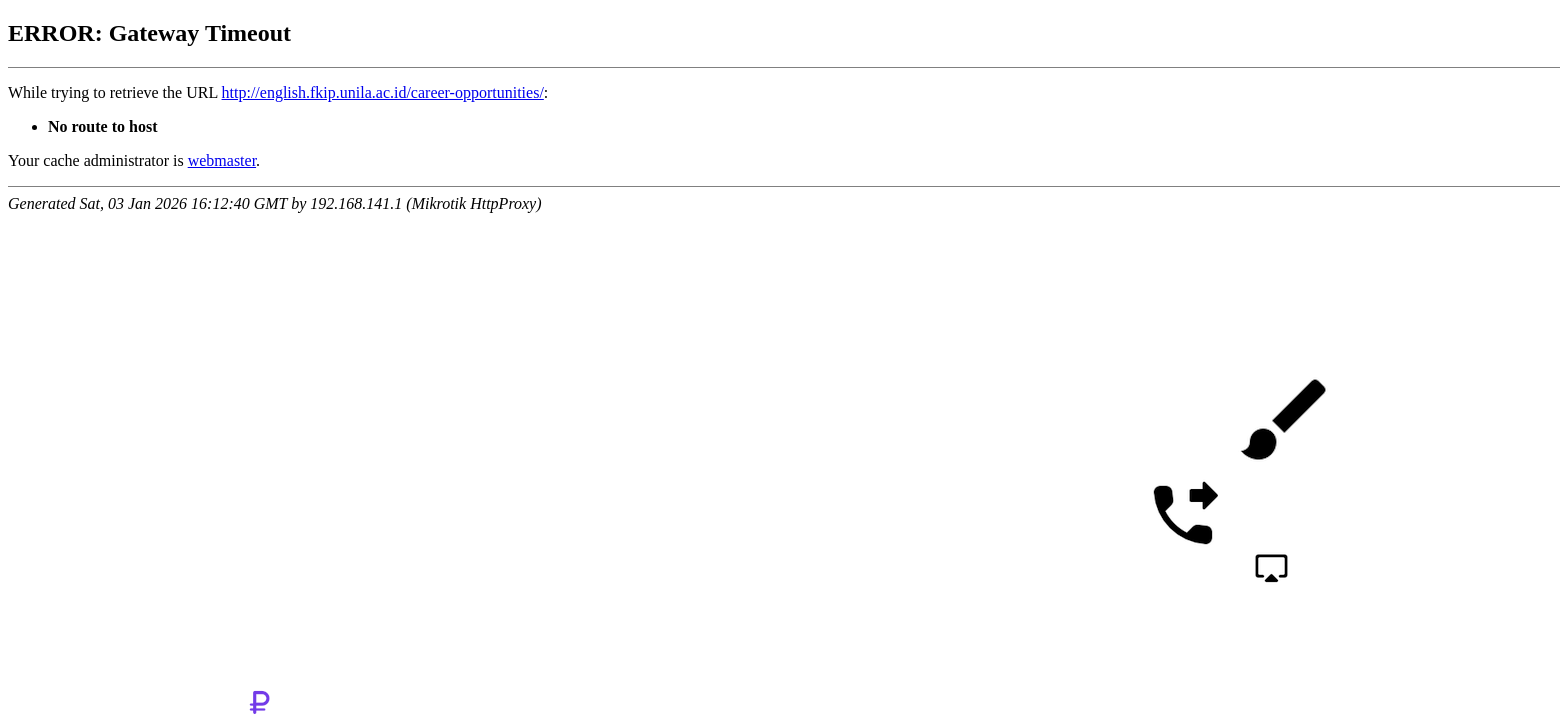 This screenshot has height=720, width=1568. What do you see at coordinates (1285, 419) in the screenshot?
I see `access drawing or painting tools` at bounding box center [1285, 419].